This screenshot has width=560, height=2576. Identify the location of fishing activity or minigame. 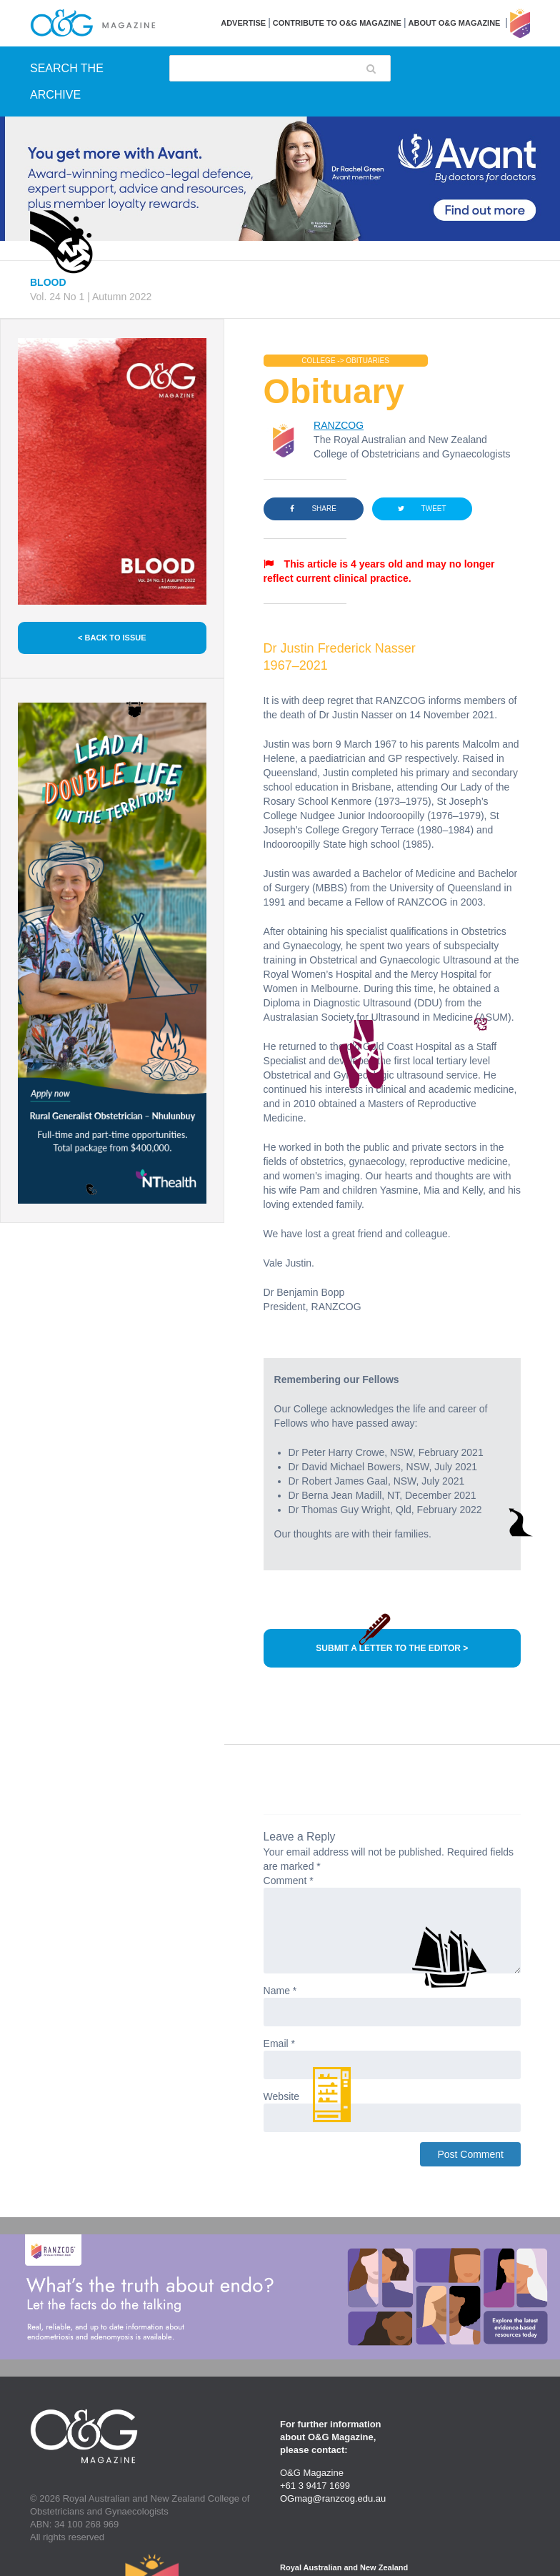
(449, 1957).